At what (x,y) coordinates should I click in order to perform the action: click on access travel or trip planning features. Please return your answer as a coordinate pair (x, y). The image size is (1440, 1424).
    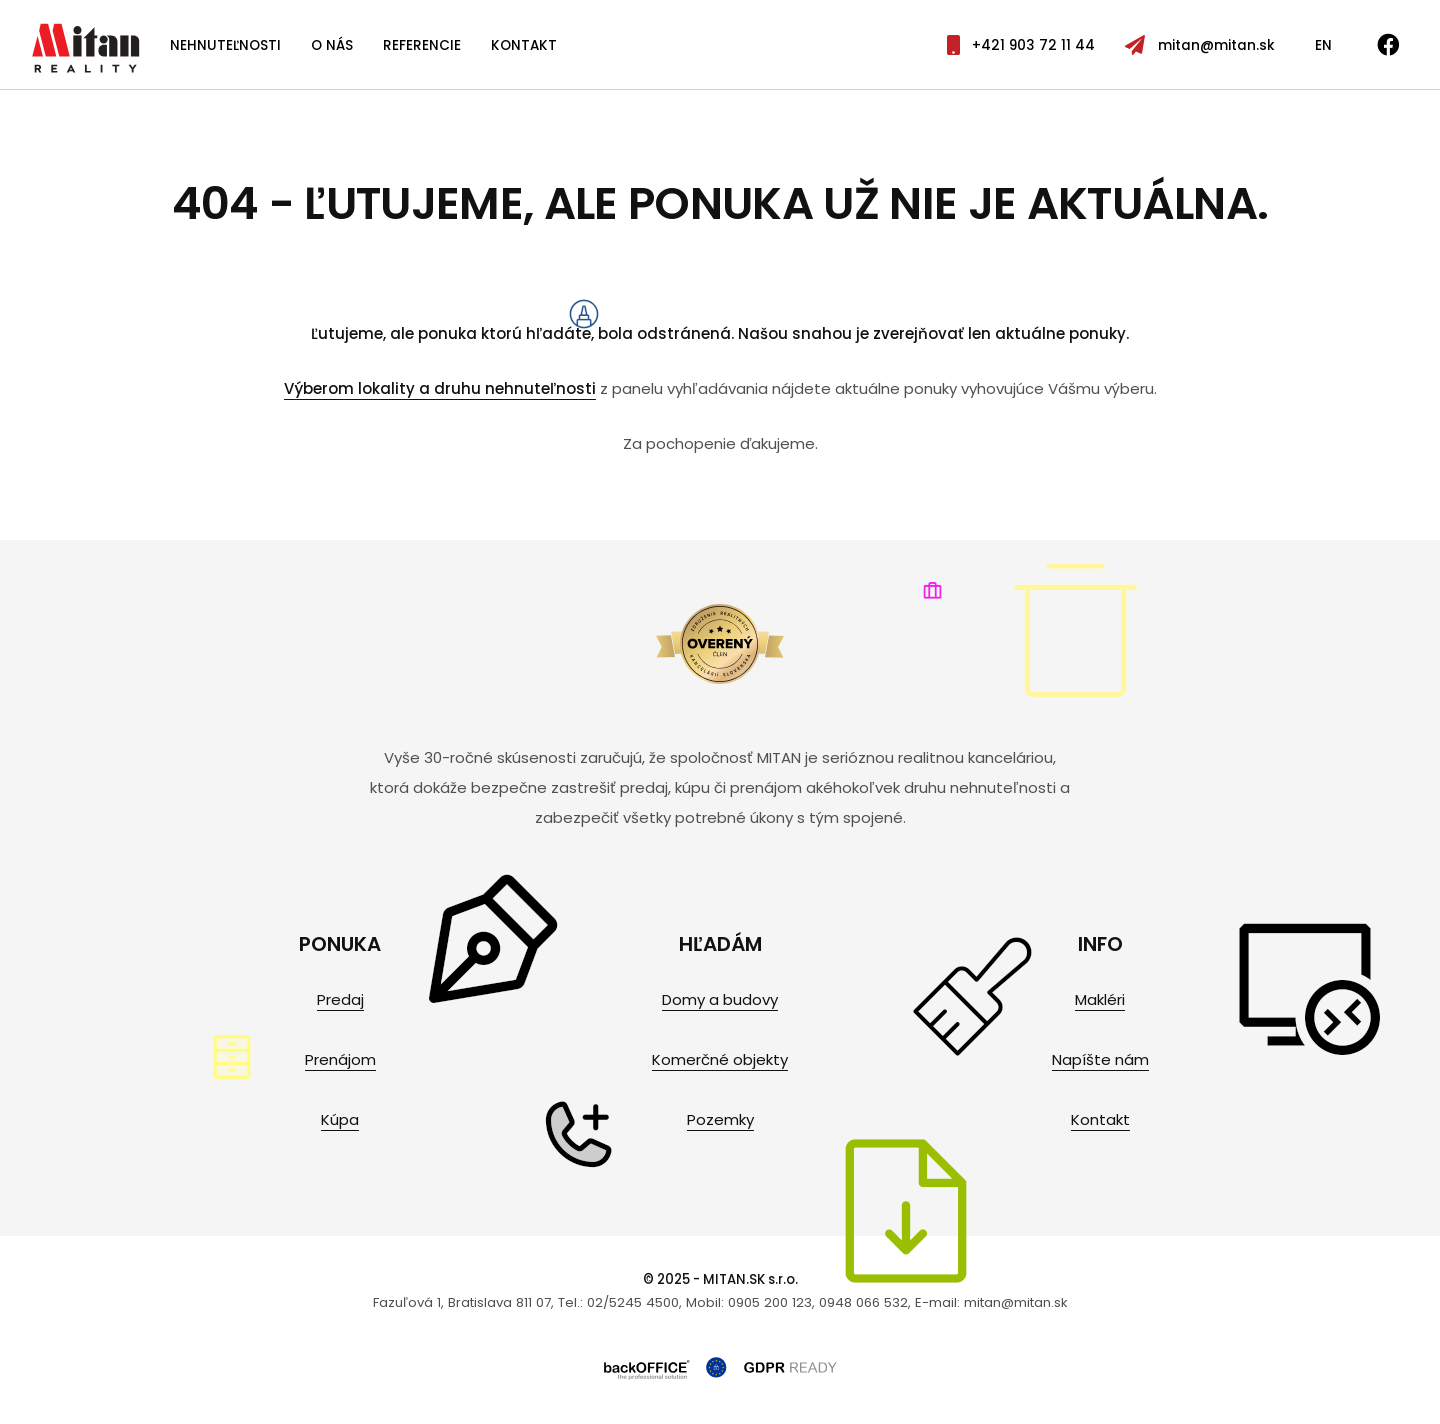
    Looking at the image, I should click on (932, 591).